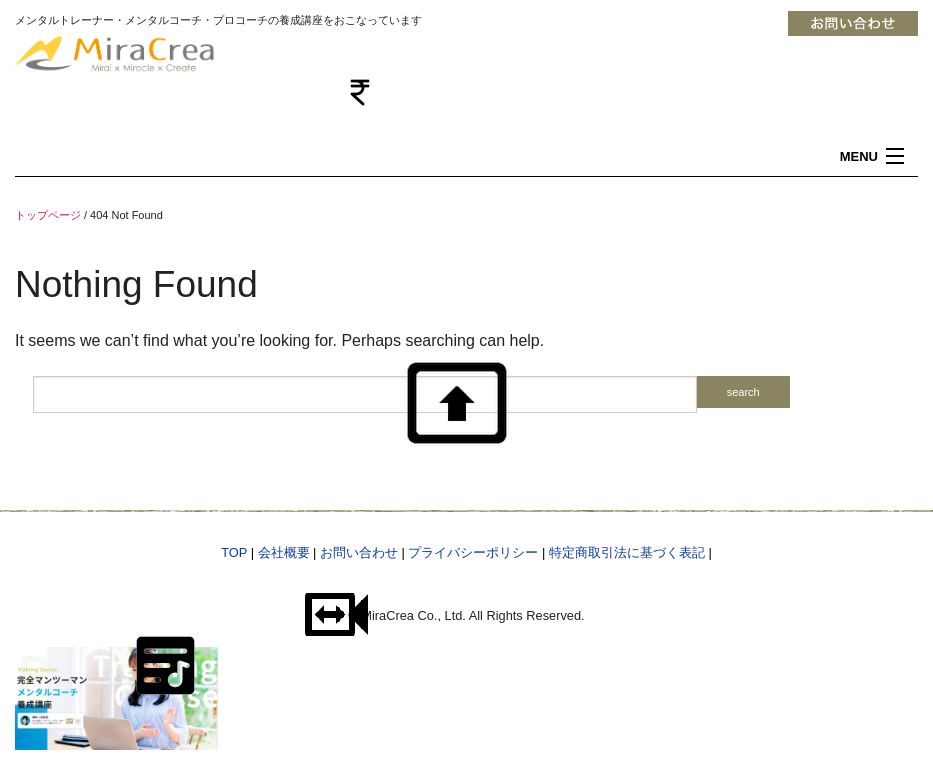 The image size is (933, 782). Describe the element at coordinates (165, 665) in the screenshot. I see `view your music playlist` at that location.